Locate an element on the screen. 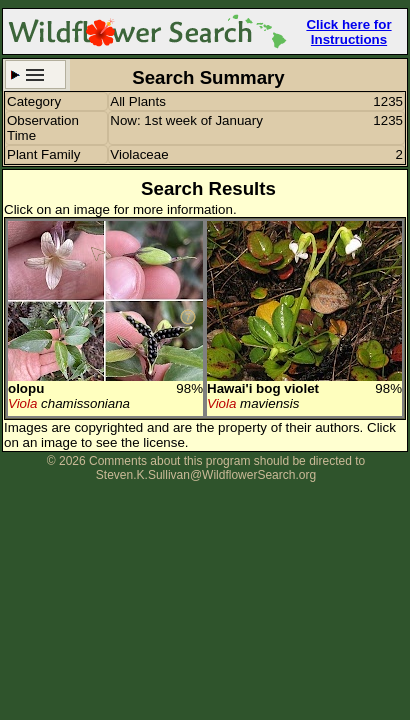  tap to navigate to a destination is located at coordinates (97, 253).